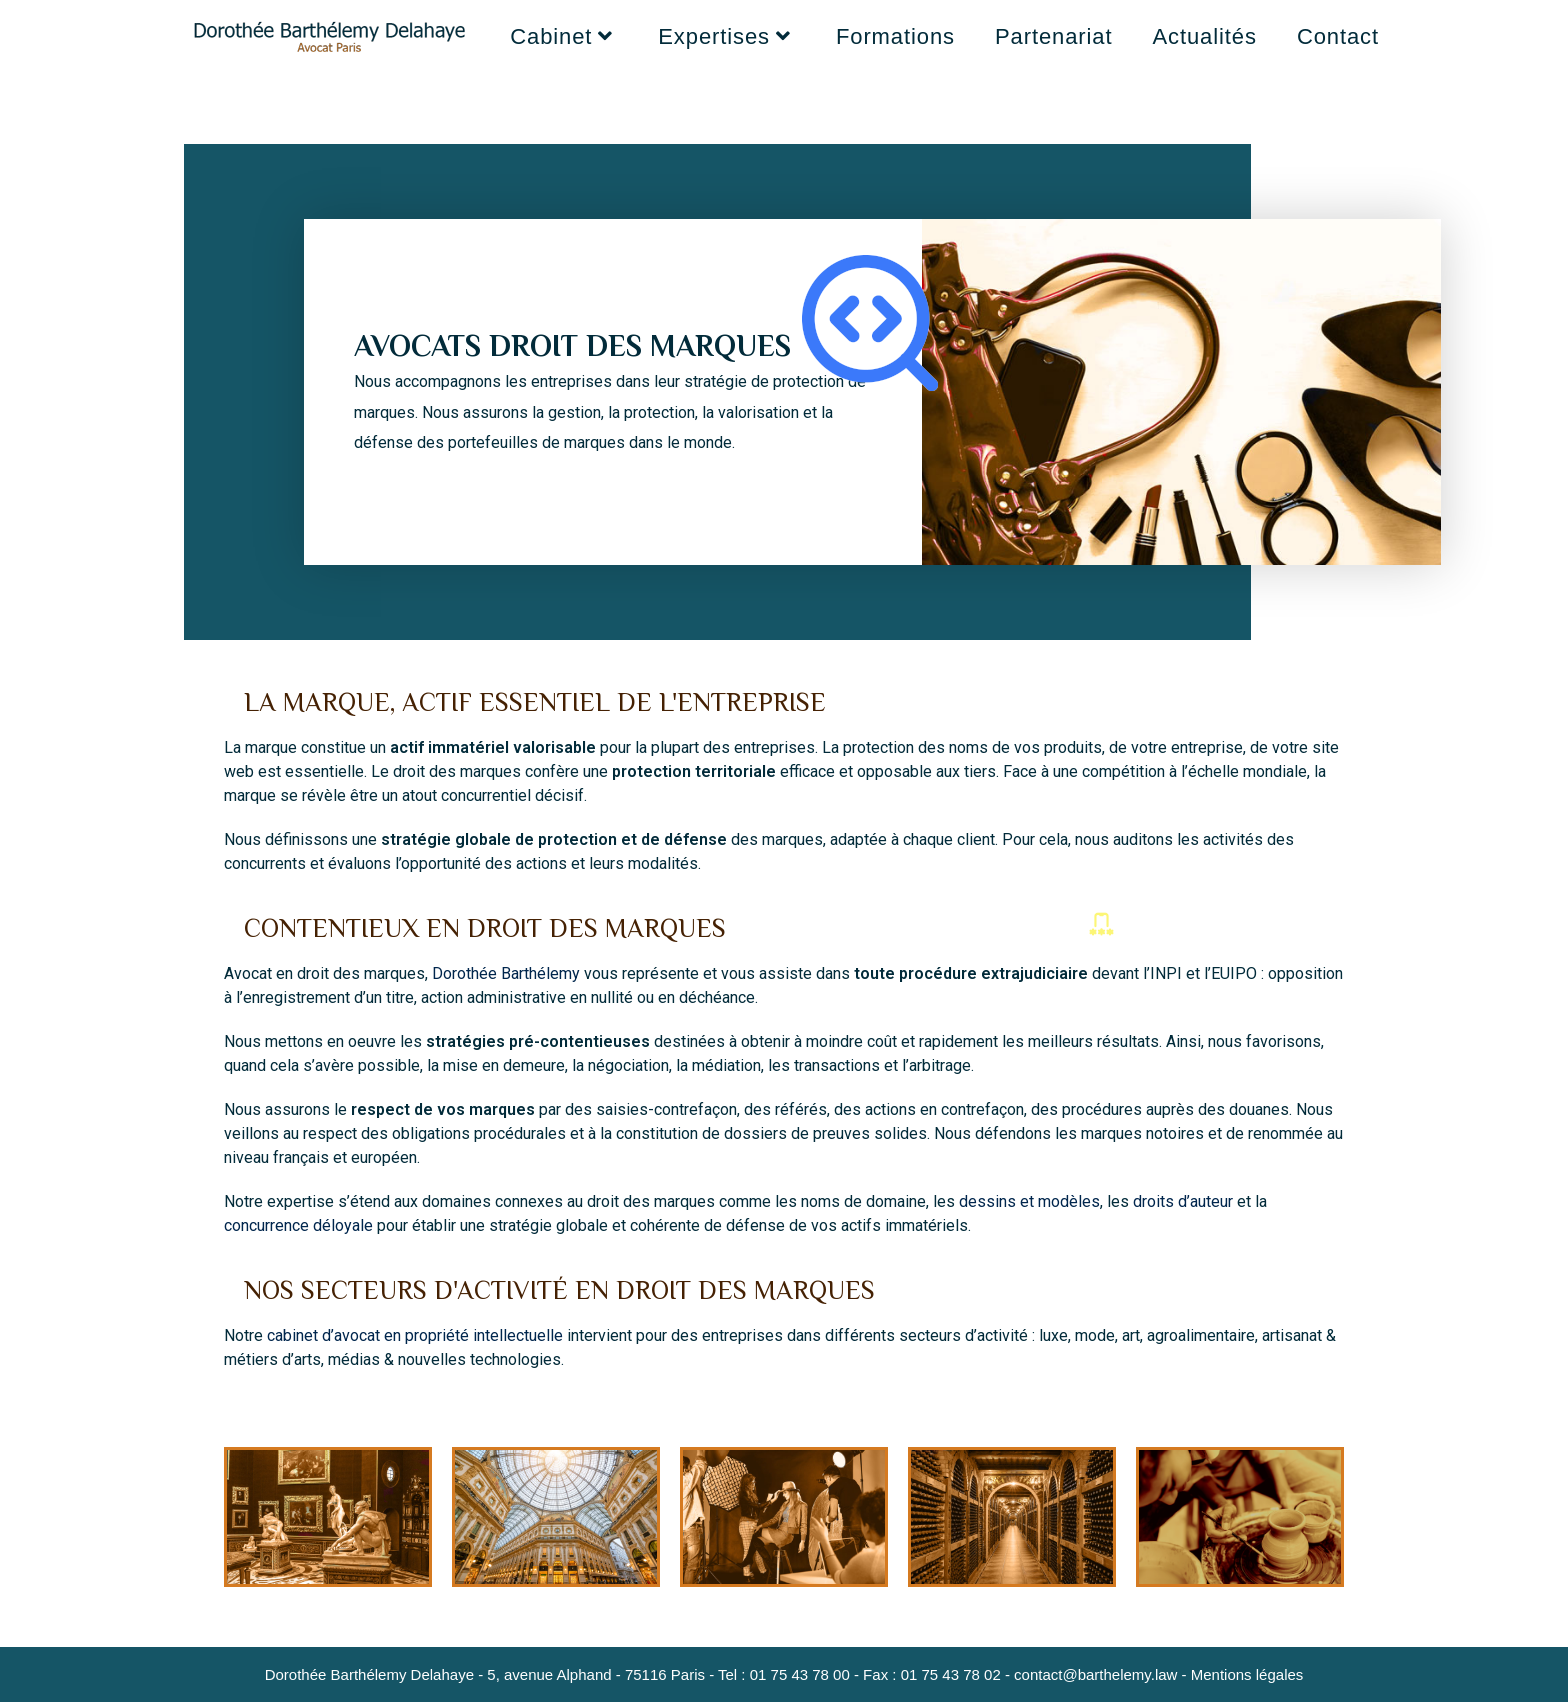 This screenshot has width=1568, height=1702. Describe the element at coordinates (1101, 923) in the screenshot. I see `enter password on mobile device` at that location.